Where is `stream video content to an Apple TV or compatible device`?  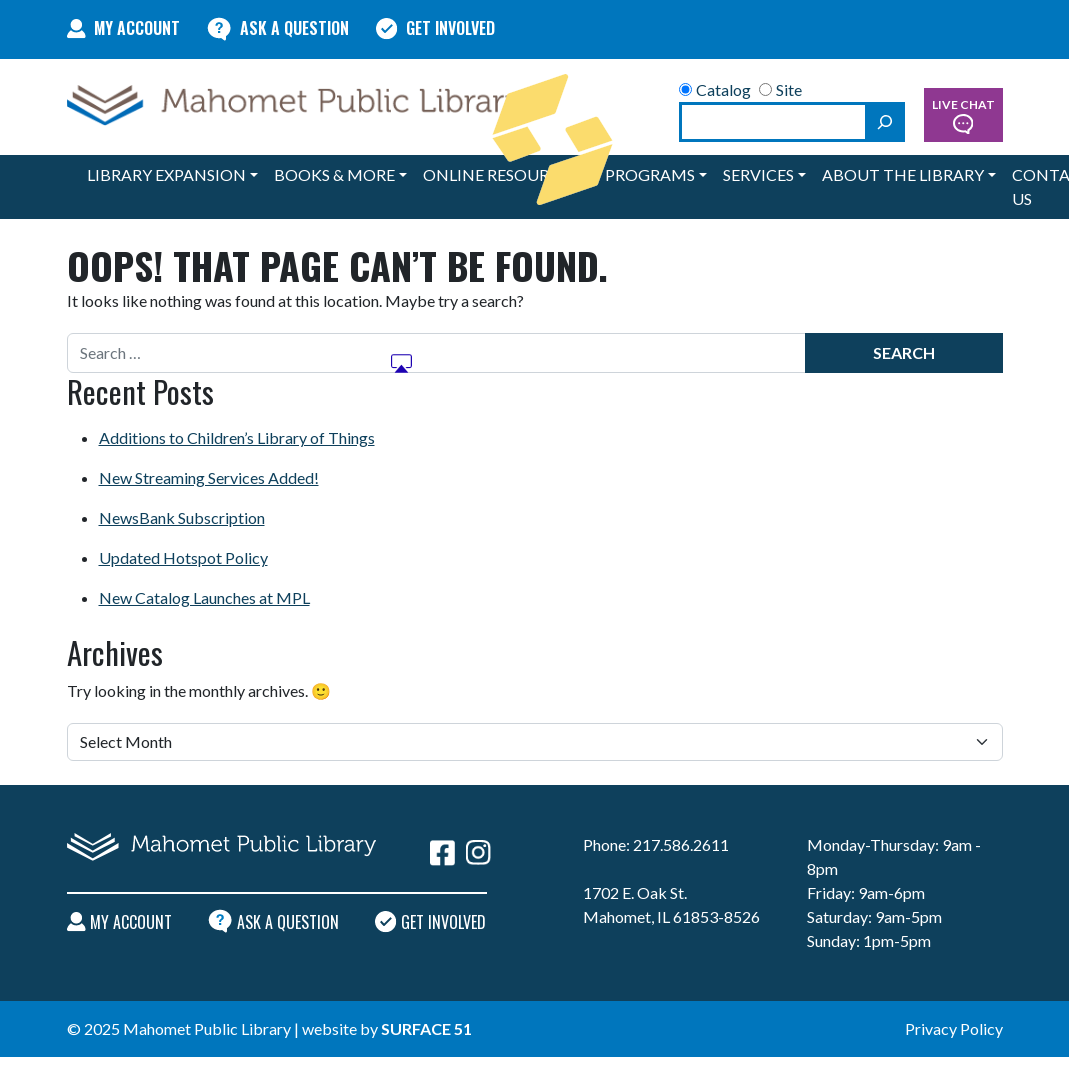
stream video content to an Apple TV or compatible device is located at coordinates (401, 363).